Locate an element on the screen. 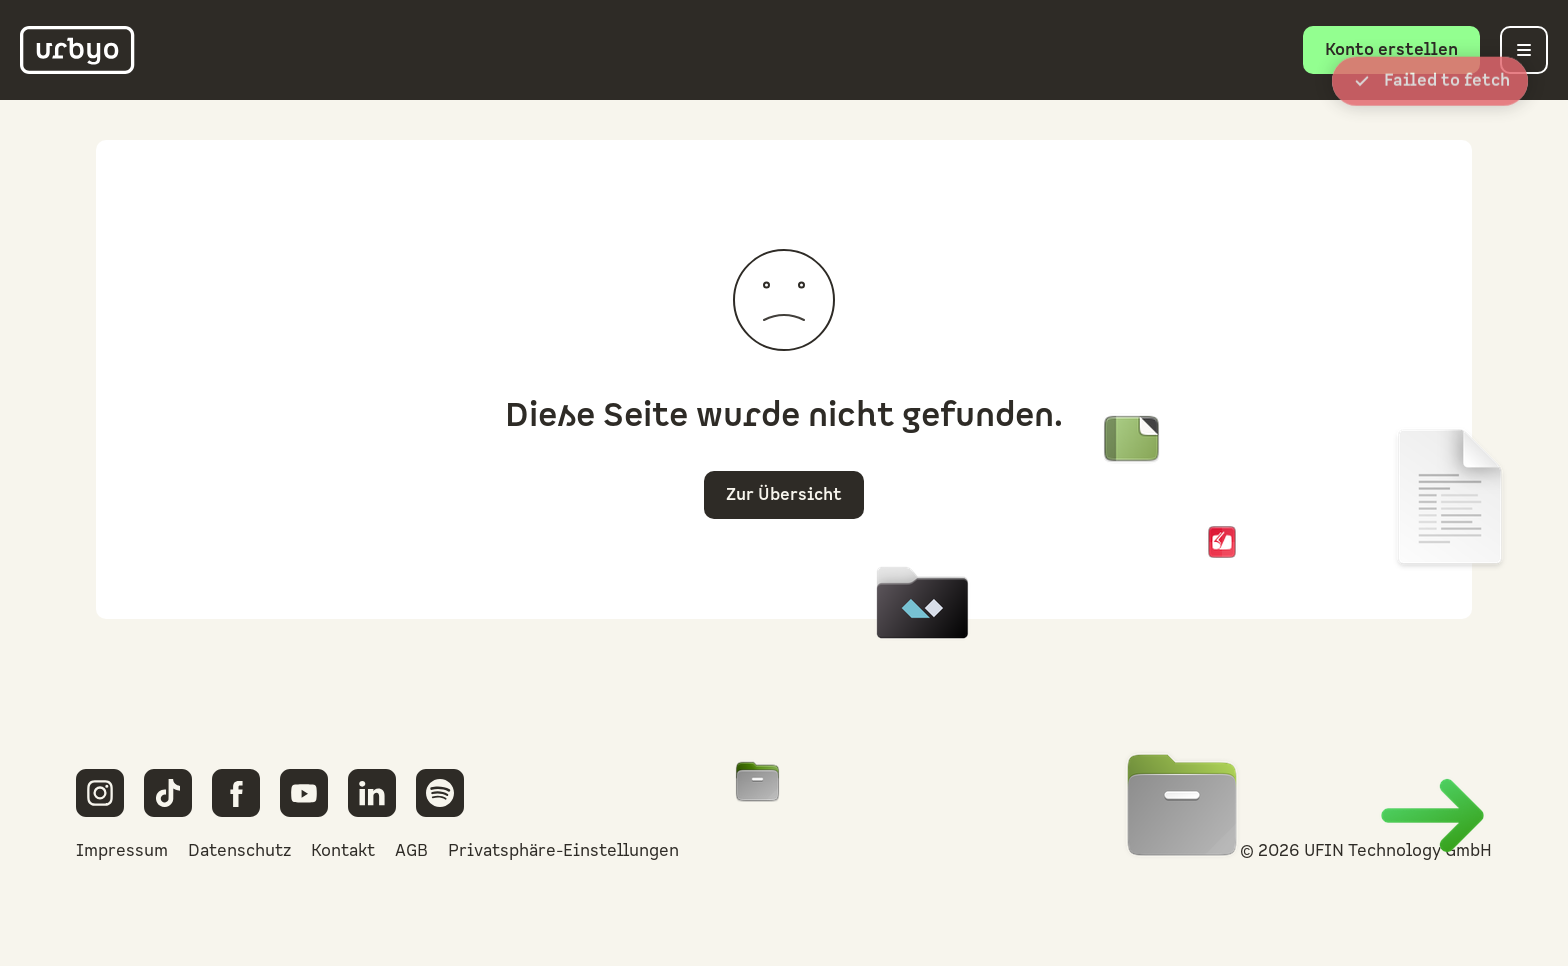  change desktop wallpaper settings is located at coordinates (1131, 438).